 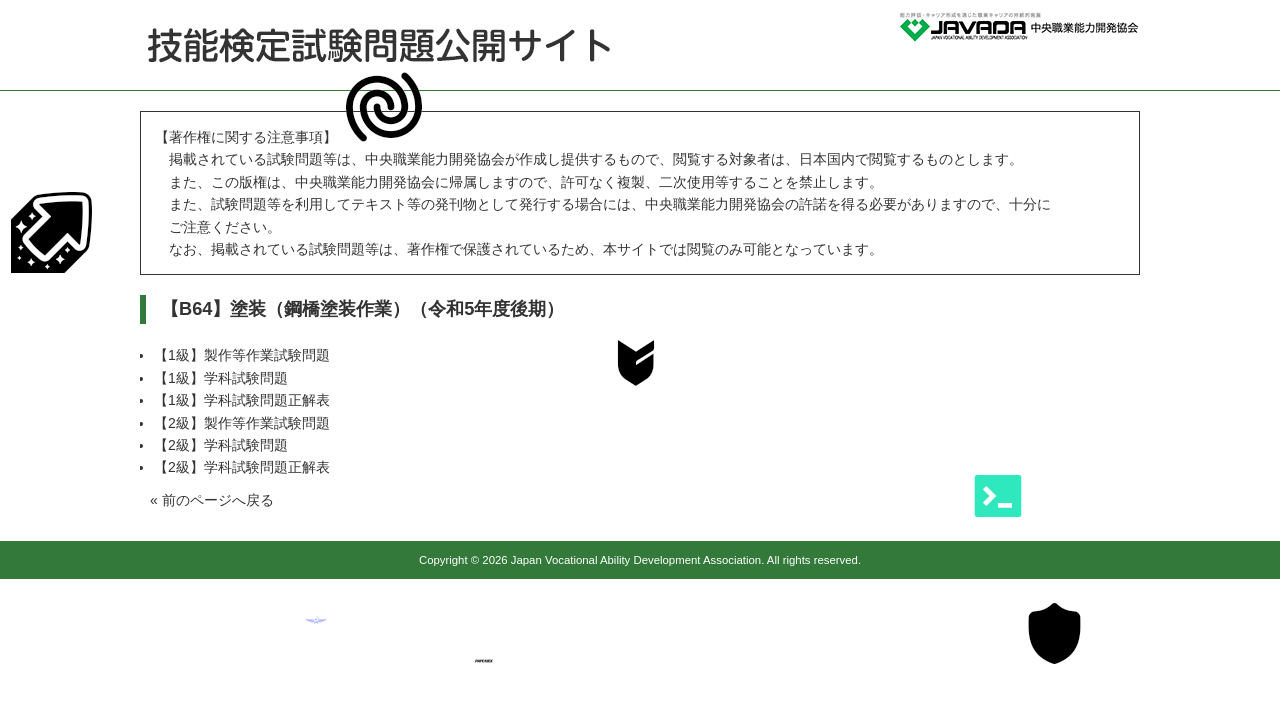 I want to click on open NextDNS settings, so click(x=1054, y=633).